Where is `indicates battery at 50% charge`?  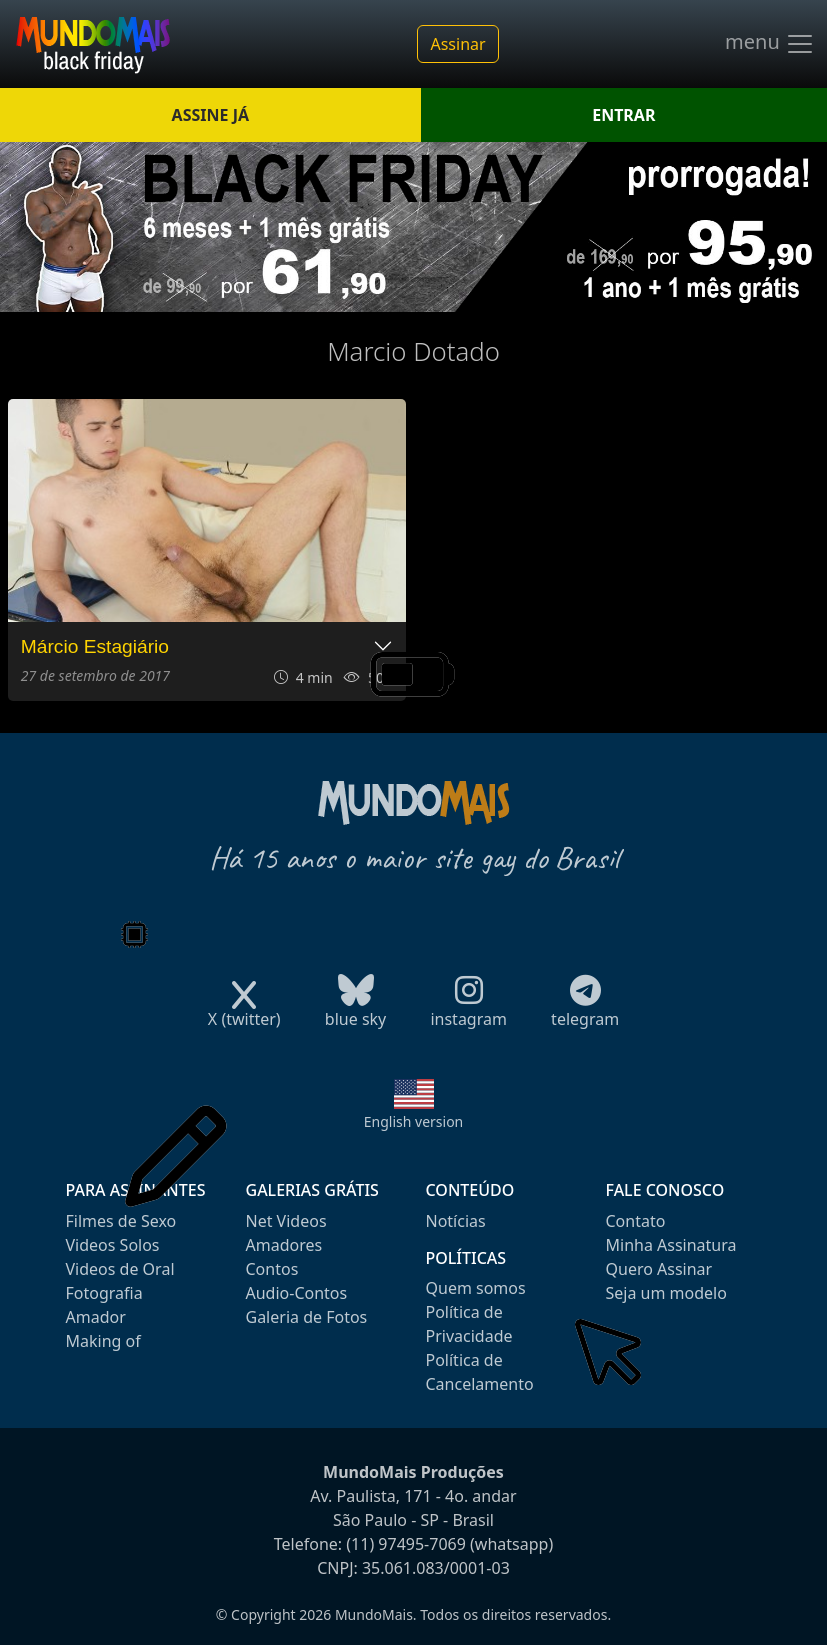
indicates battery at 50% charge is located at coordinates (412, 671).